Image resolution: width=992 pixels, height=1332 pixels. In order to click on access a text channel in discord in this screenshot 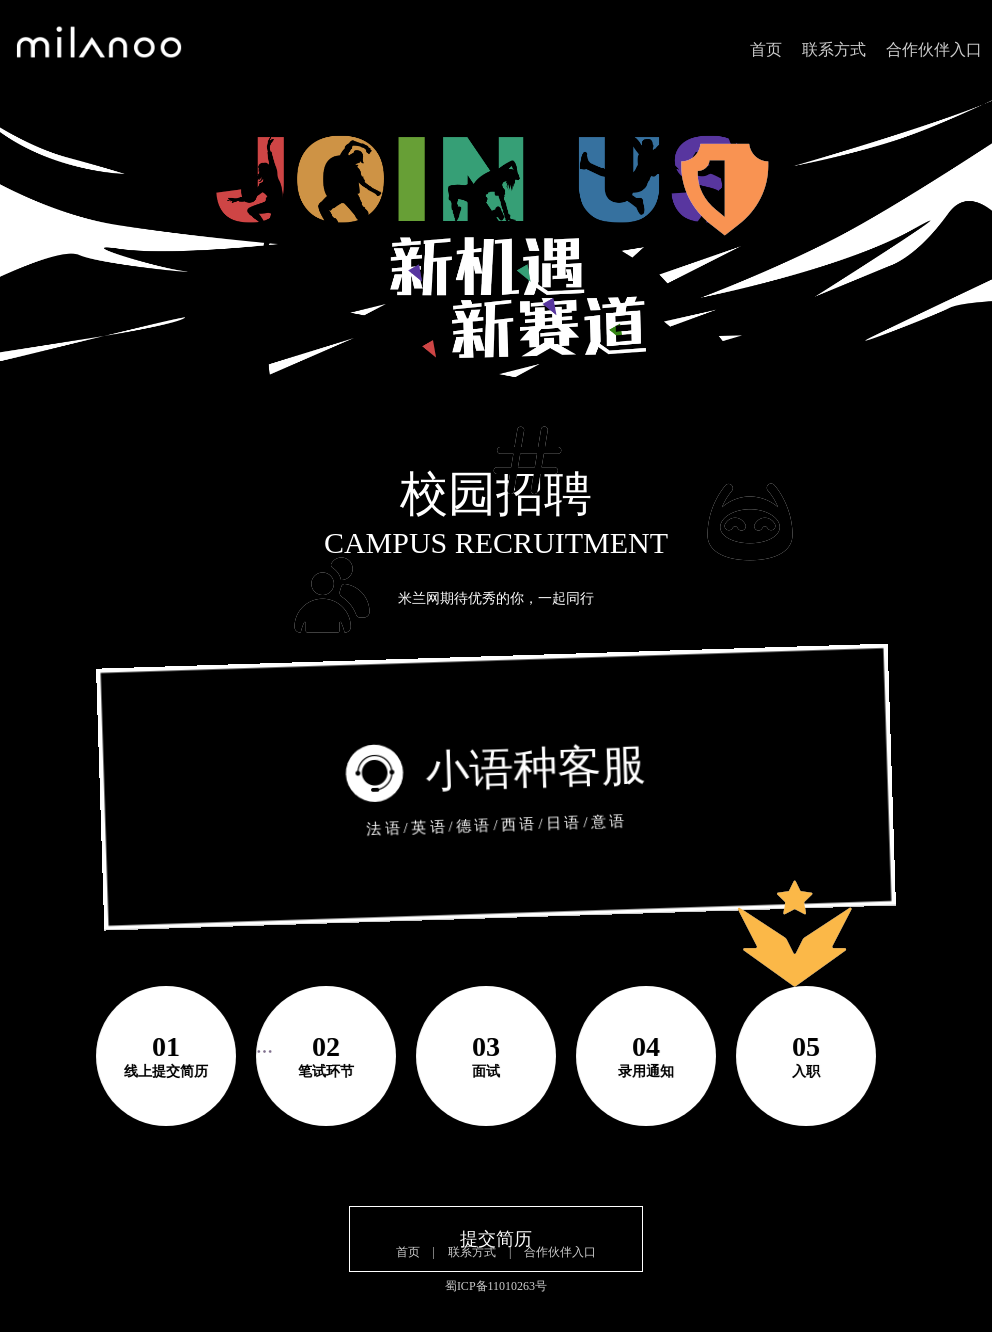, I will do `click(527, 460)`.